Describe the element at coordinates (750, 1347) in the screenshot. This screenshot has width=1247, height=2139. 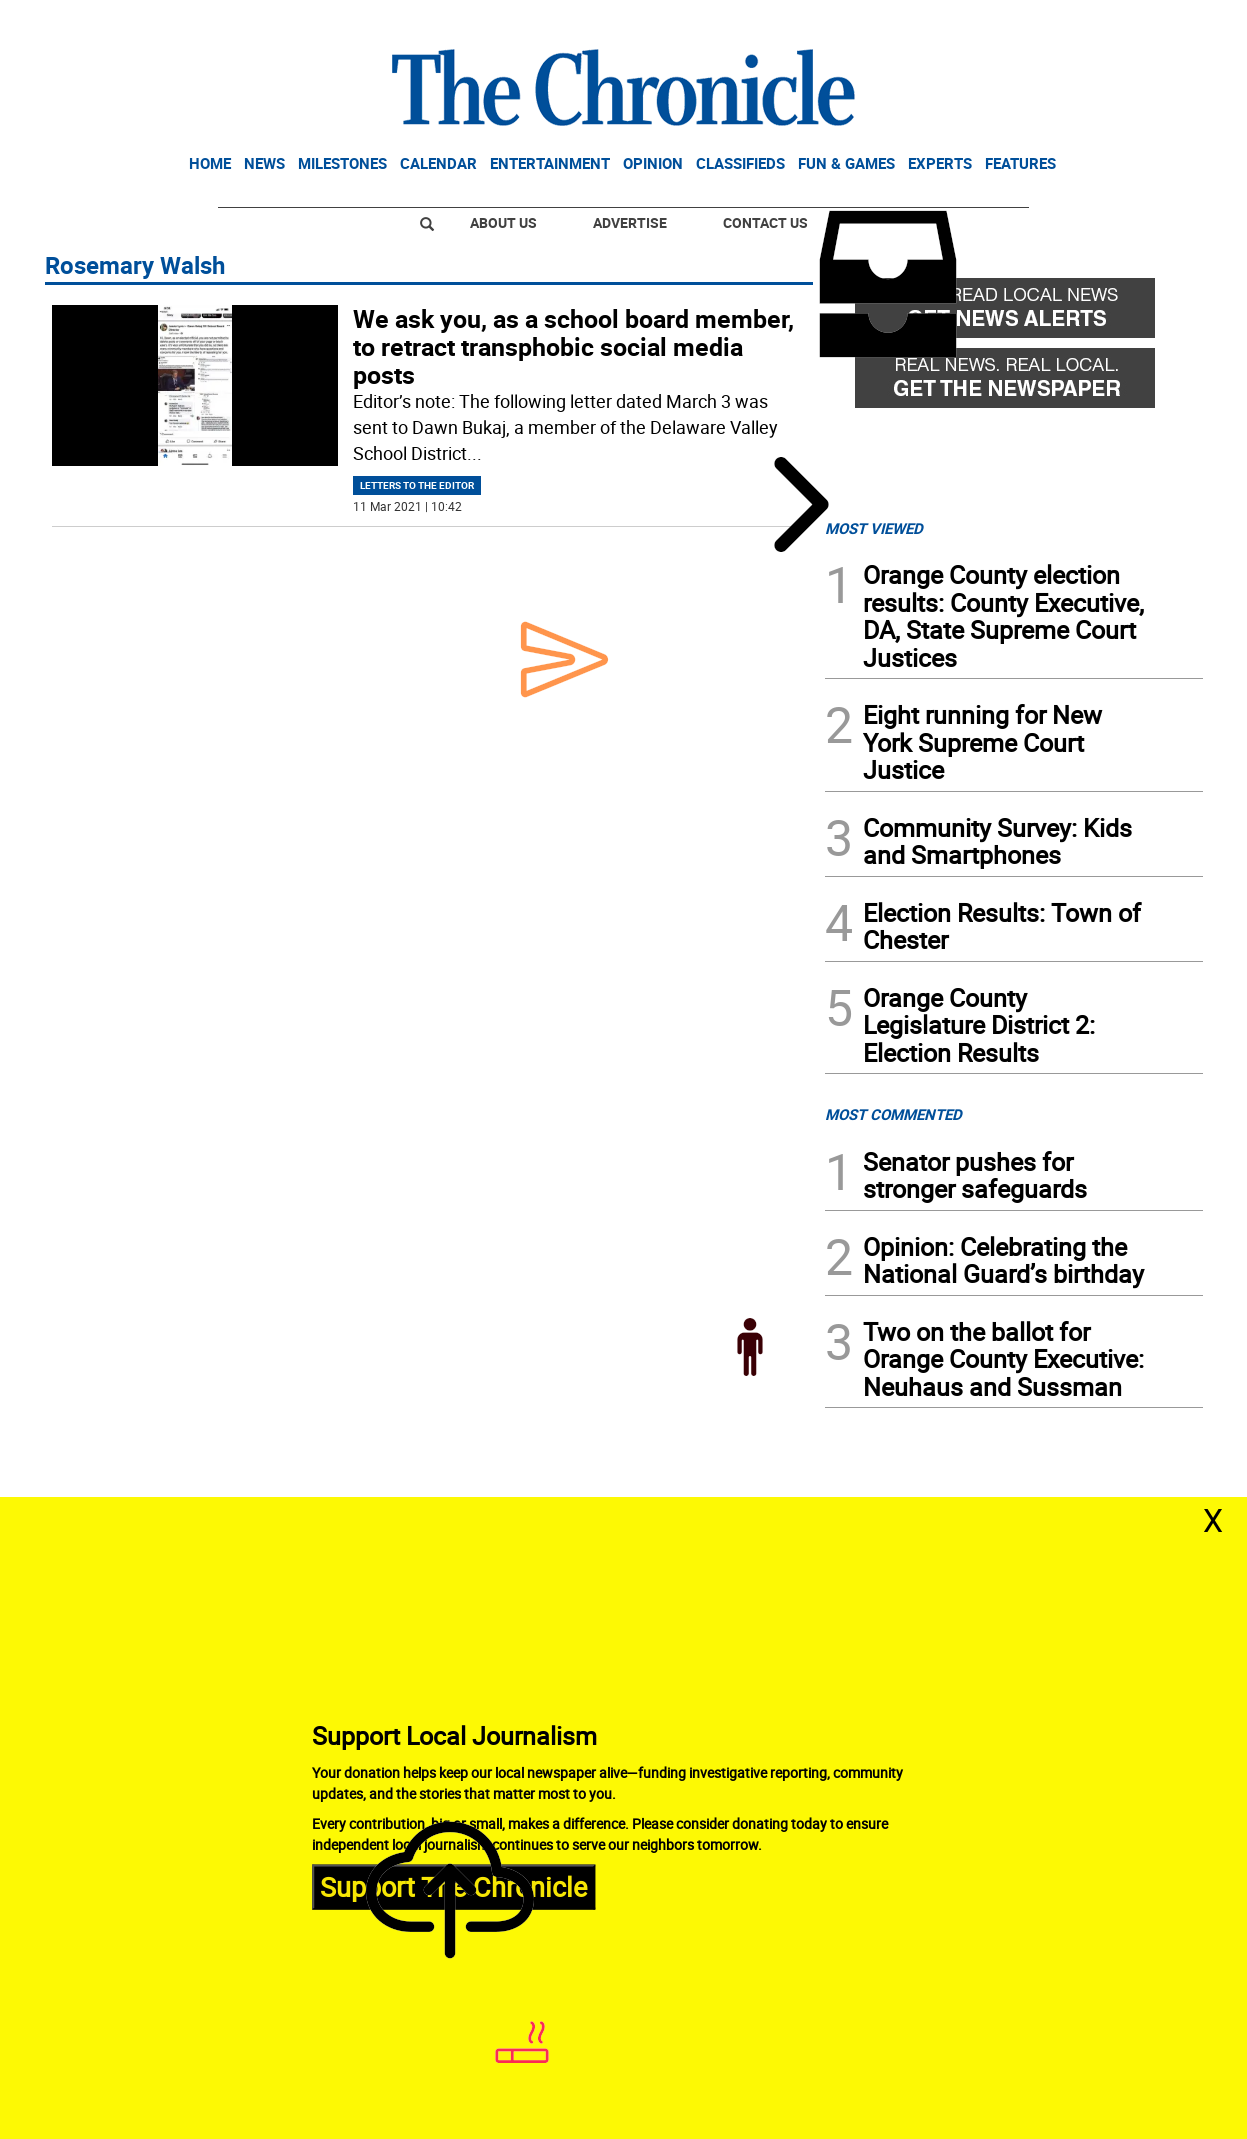
I see `indicates male gender or restroom` at that location.